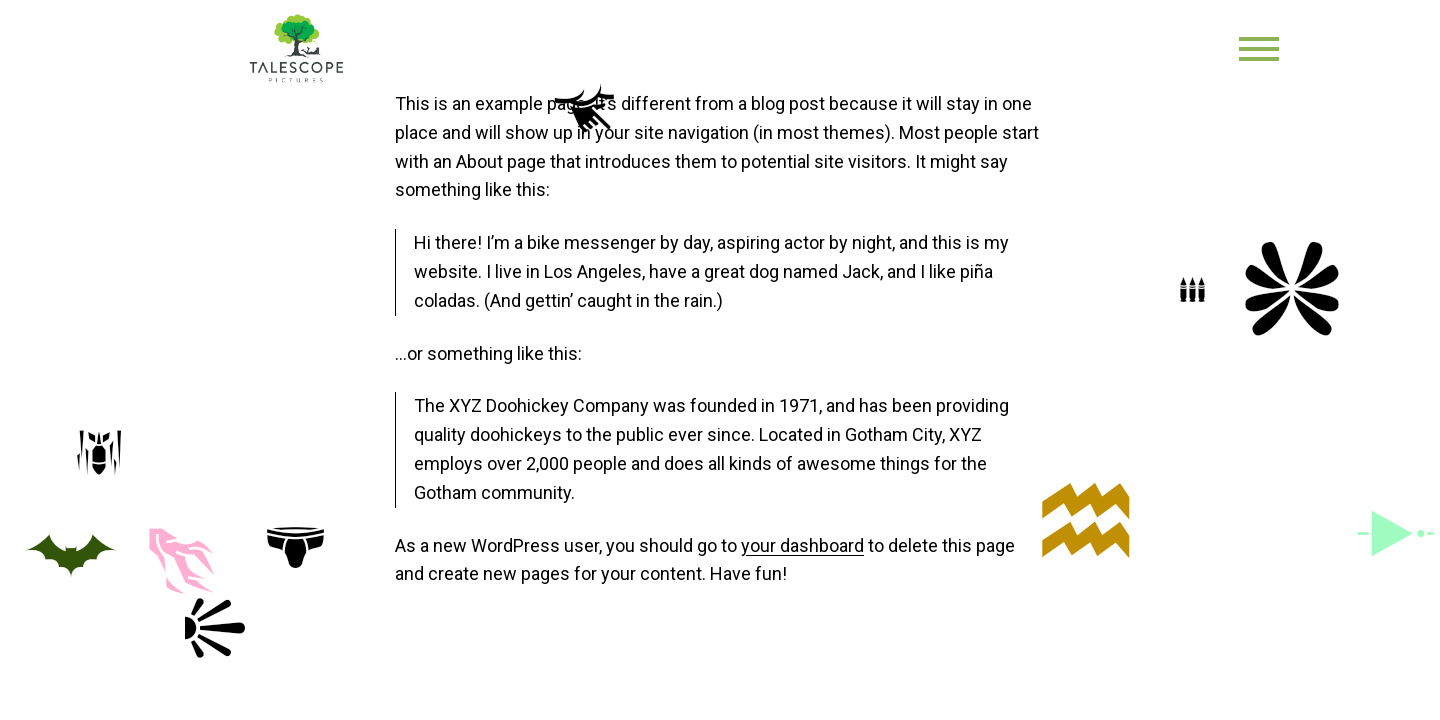 The height and width of the screenshot is (720, 1440). What do you see at coordinates (71, 556) in the screenshot?
I see `indicates halloween or spooky theme content` at bounding box center [71, 556].